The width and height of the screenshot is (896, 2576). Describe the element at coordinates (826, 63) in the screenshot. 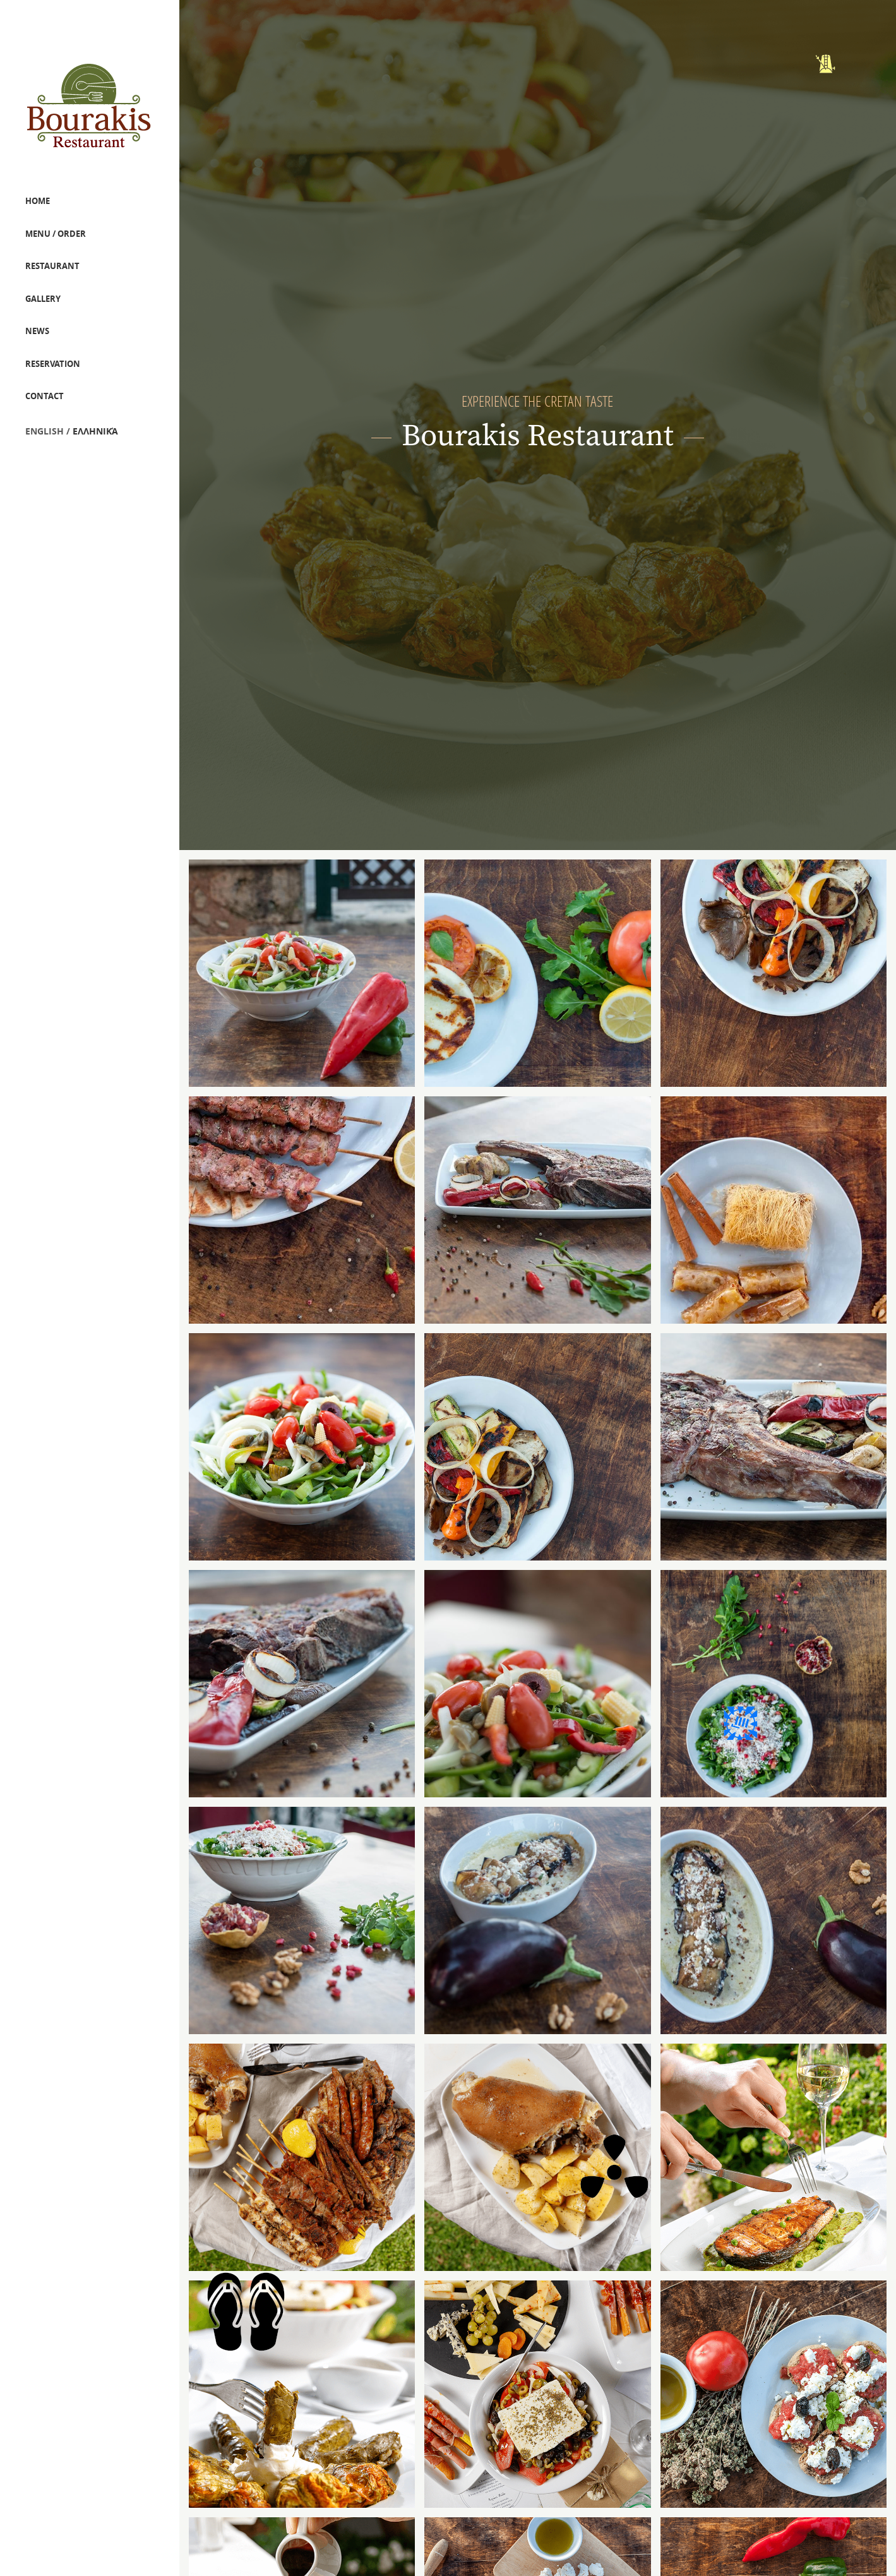

I see `set tempo or timing for music playback` at that location.